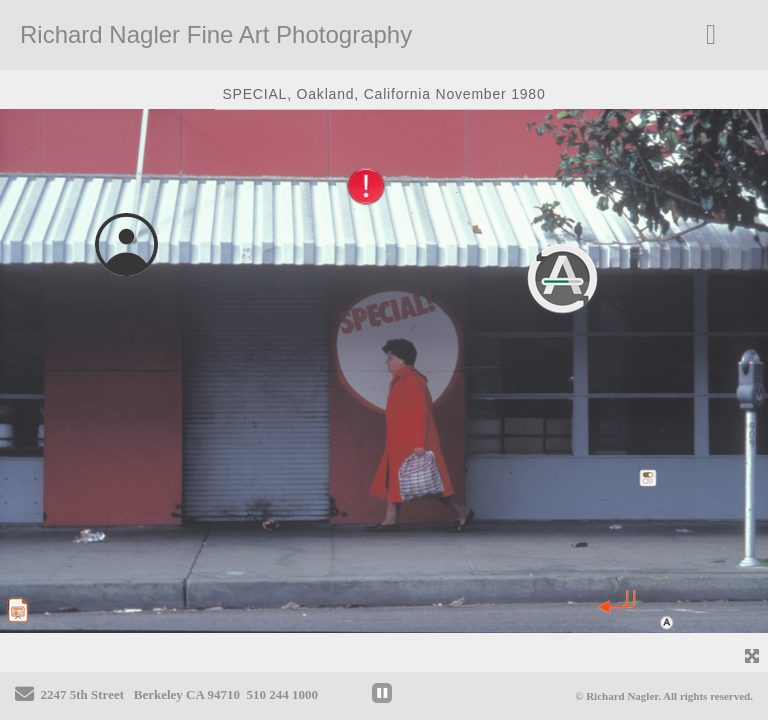  What do you see at coordinates (562, 278) in the screenshot?
I see `check for available software updates` at bounding box center [562, 278].